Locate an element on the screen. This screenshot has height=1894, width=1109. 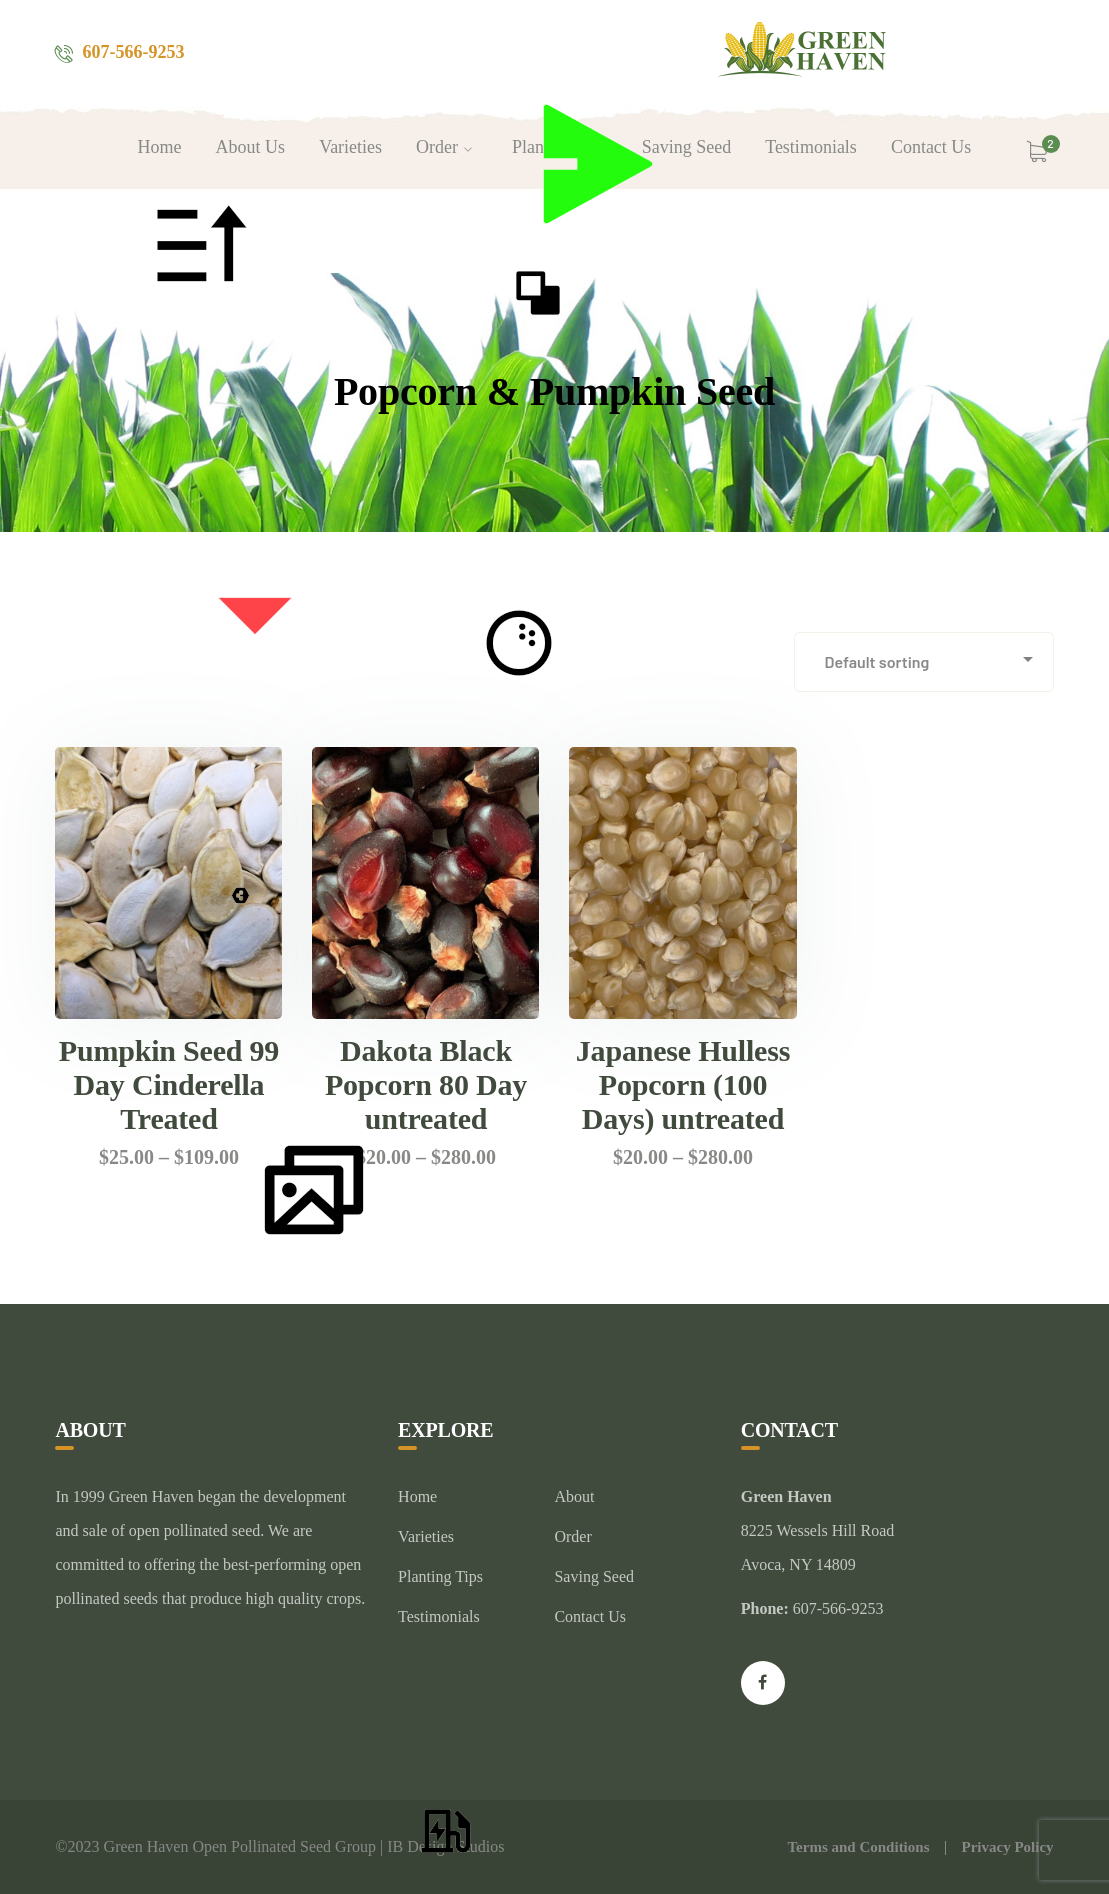
sort items in ascending order is located at coordinates (197, 245).